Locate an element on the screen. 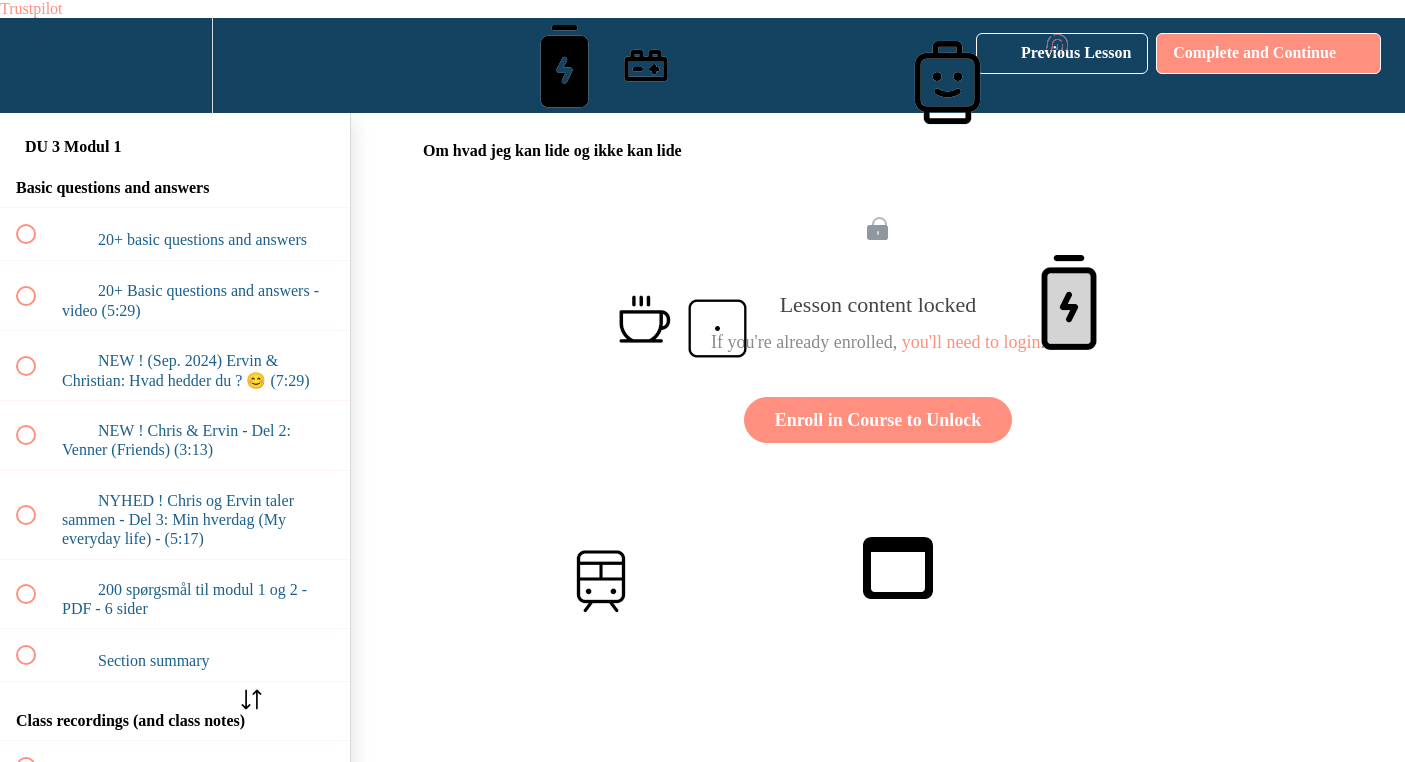 The image size is (1405, 762). indicates device is currently charging is located at coordinates (564, 67).